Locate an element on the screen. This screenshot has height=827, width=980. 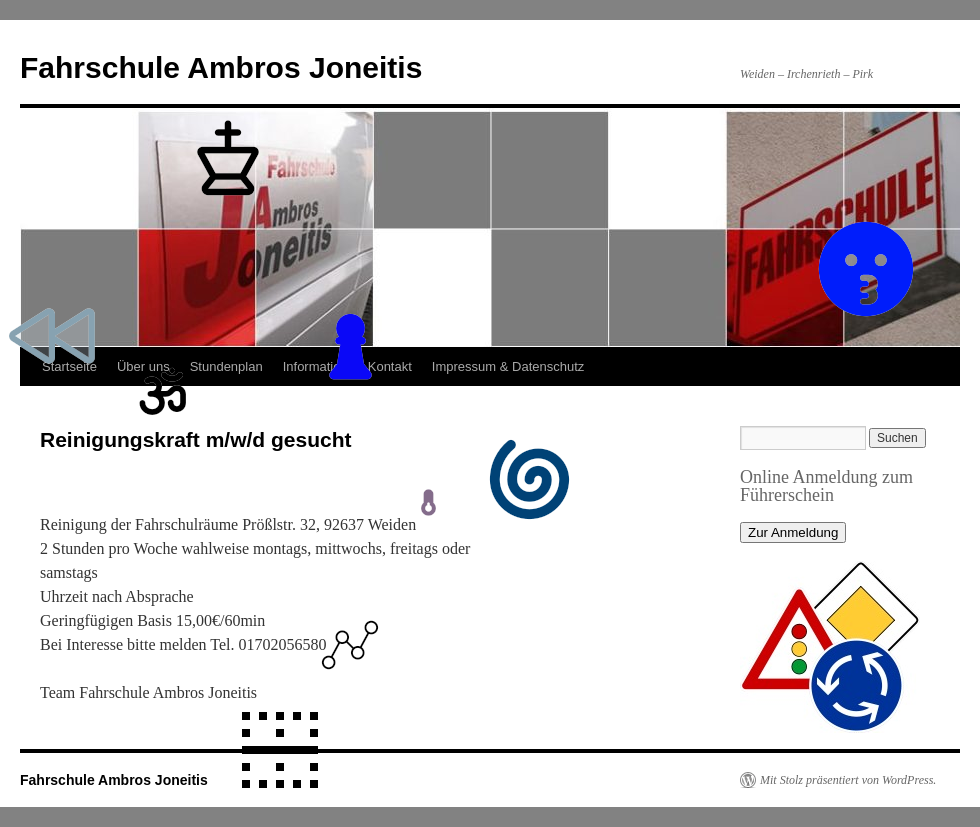
apply horizontal border to selected cells is located at coordinates (280, 750).